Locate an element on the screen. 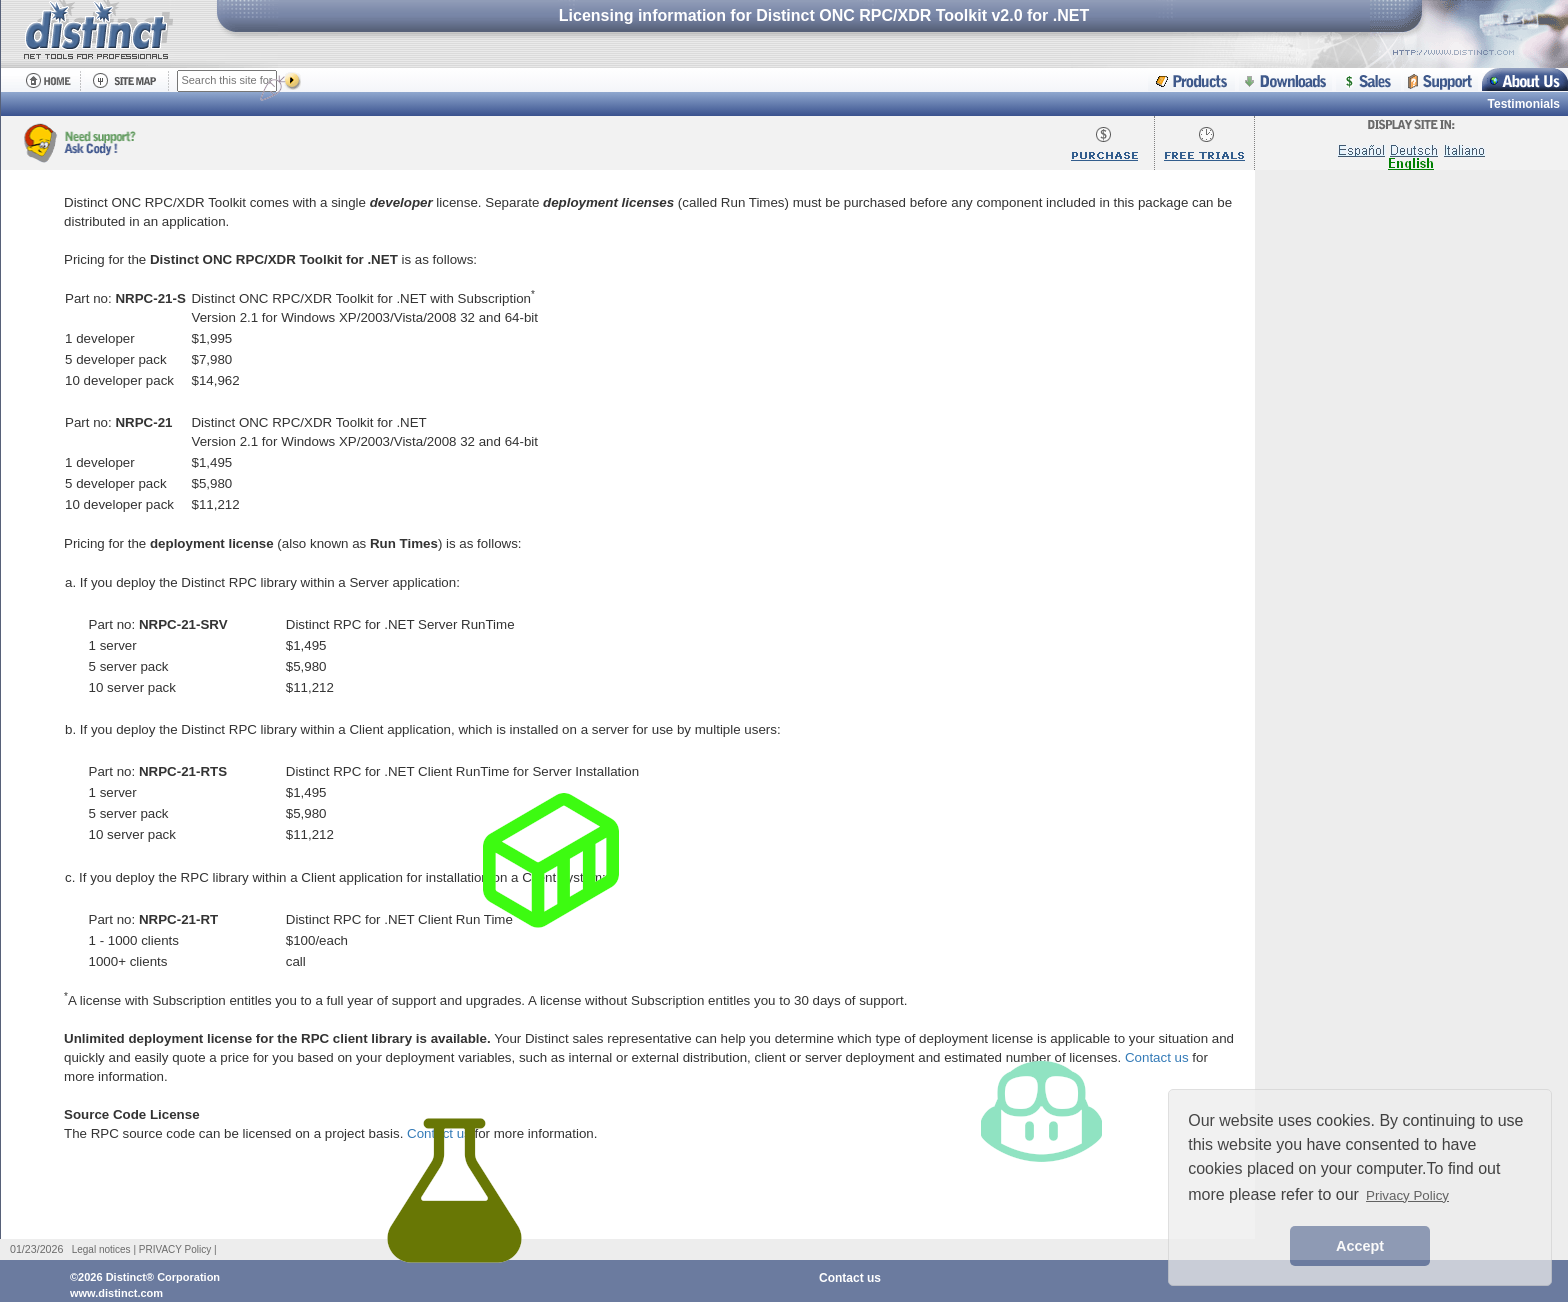  view container or package details is located at coordinates (551, 861).